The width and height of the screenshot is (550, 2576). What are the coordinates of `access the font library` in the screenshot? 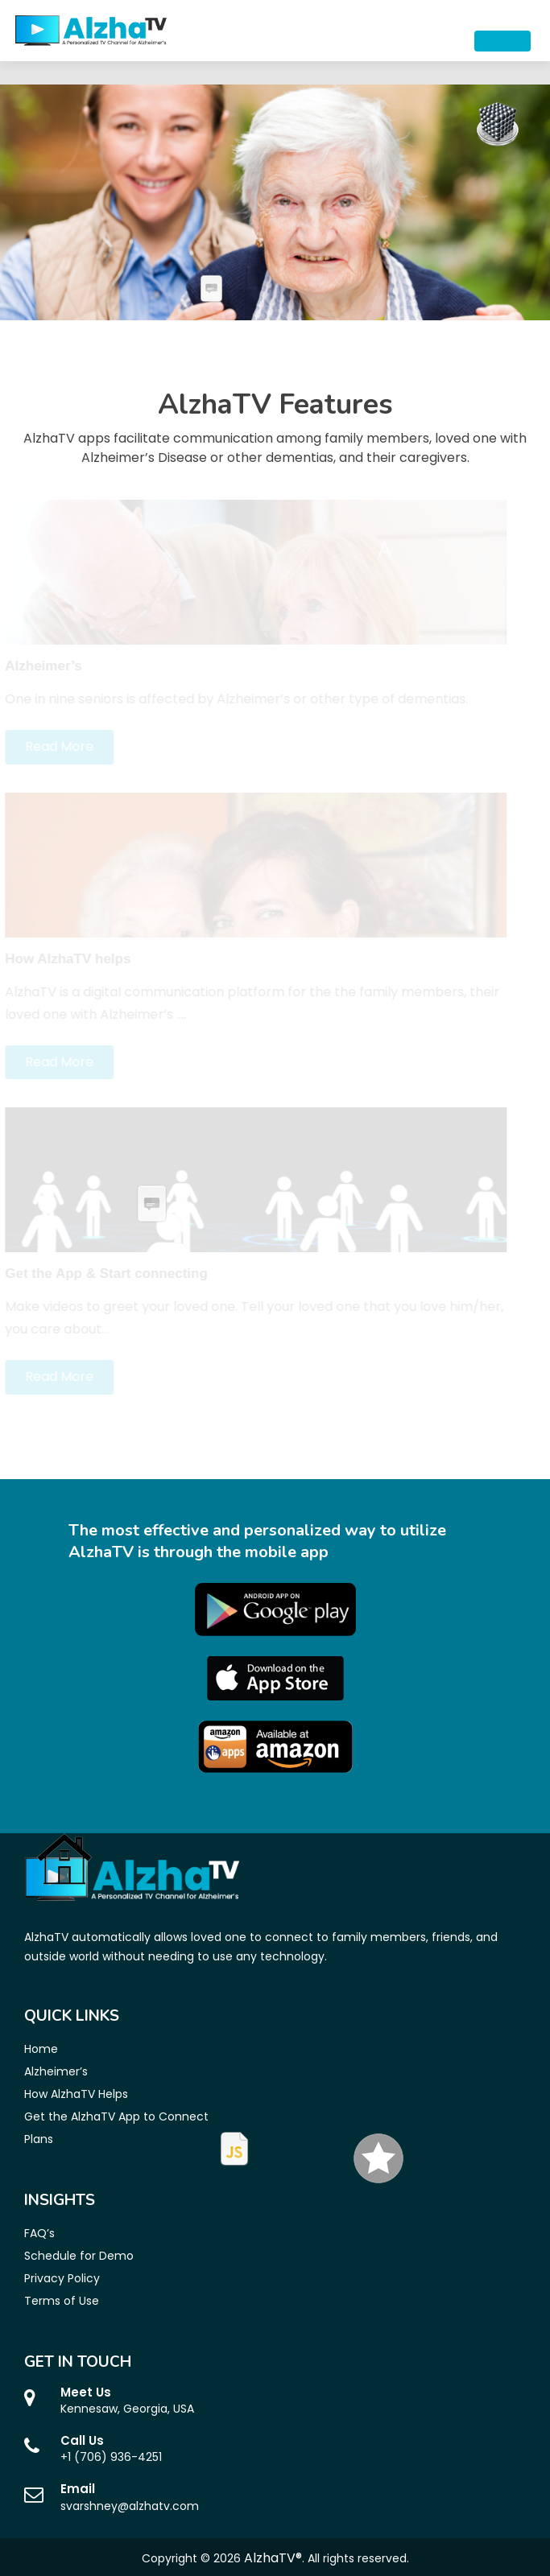 It's located at (384, 549).